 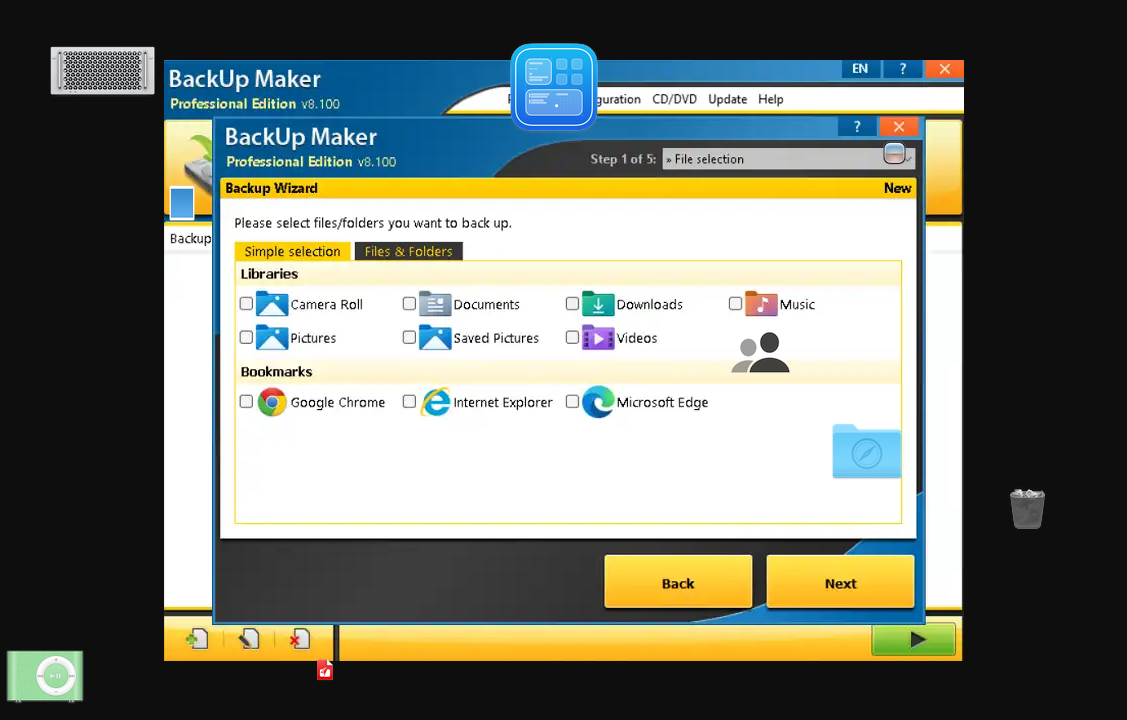 I want to click on open widgetkit simulator app, so click(x=554, y=87).